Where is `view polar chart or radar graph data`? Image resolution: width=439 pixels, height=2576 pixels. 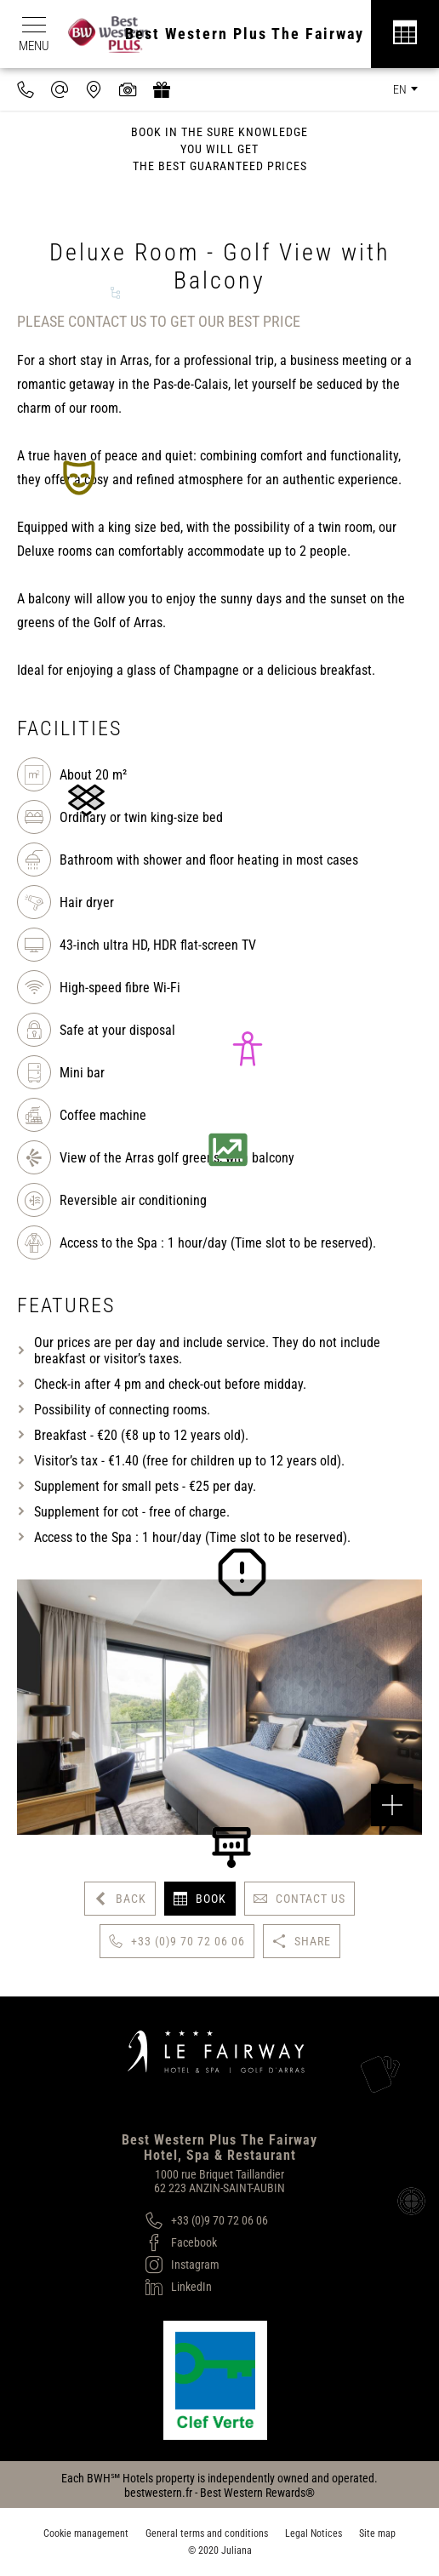 view polar chart or radar graph data is located at coordinates (411, 2201).